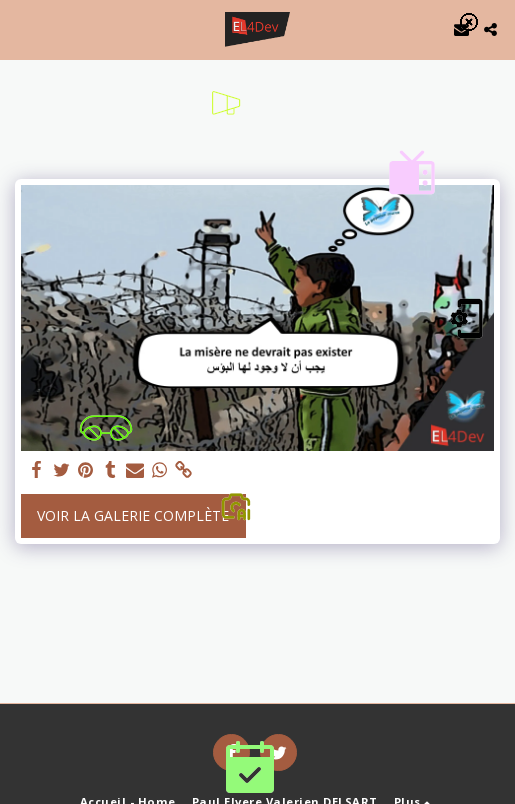 The height and width of the screenshot is (804, 515). What do you see at coordinates (469, 22) in the screenshot?
I see `close or dismiss a dialog` at bounding box center [469, 22].